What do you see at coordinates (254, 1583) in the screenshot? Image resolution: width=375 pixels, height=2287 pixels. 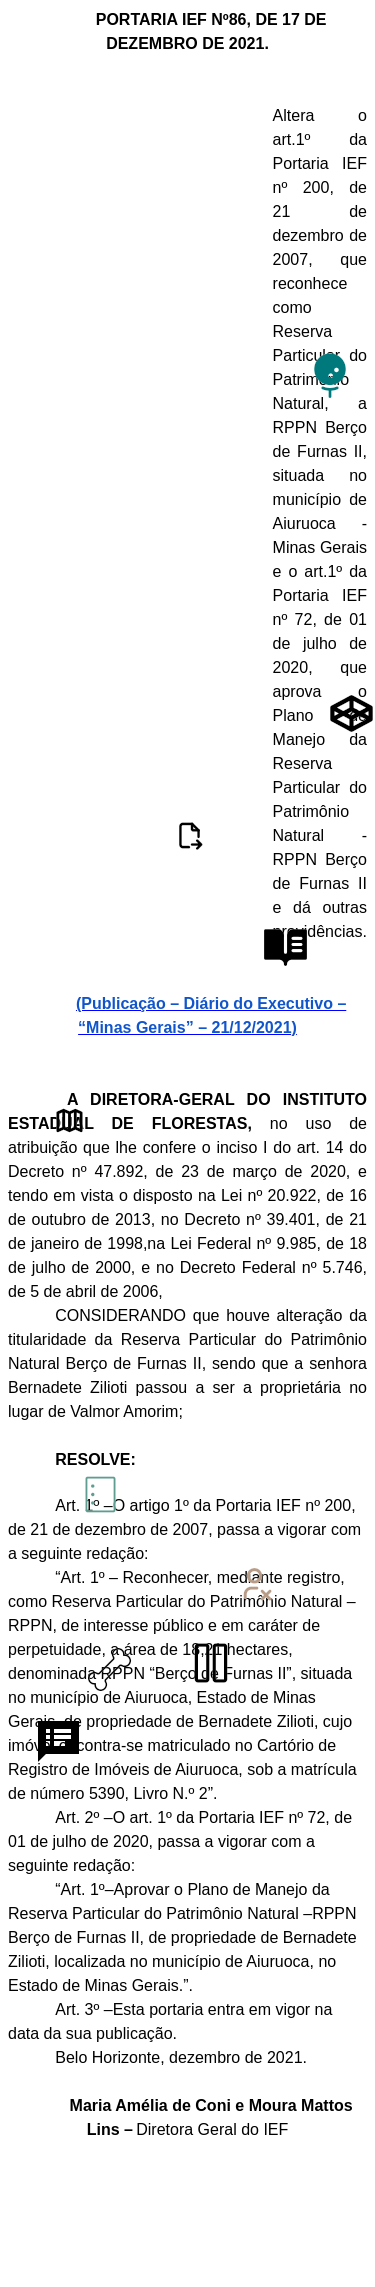 I see `remove a user from a list or group` at bounding box center [254, 1583].